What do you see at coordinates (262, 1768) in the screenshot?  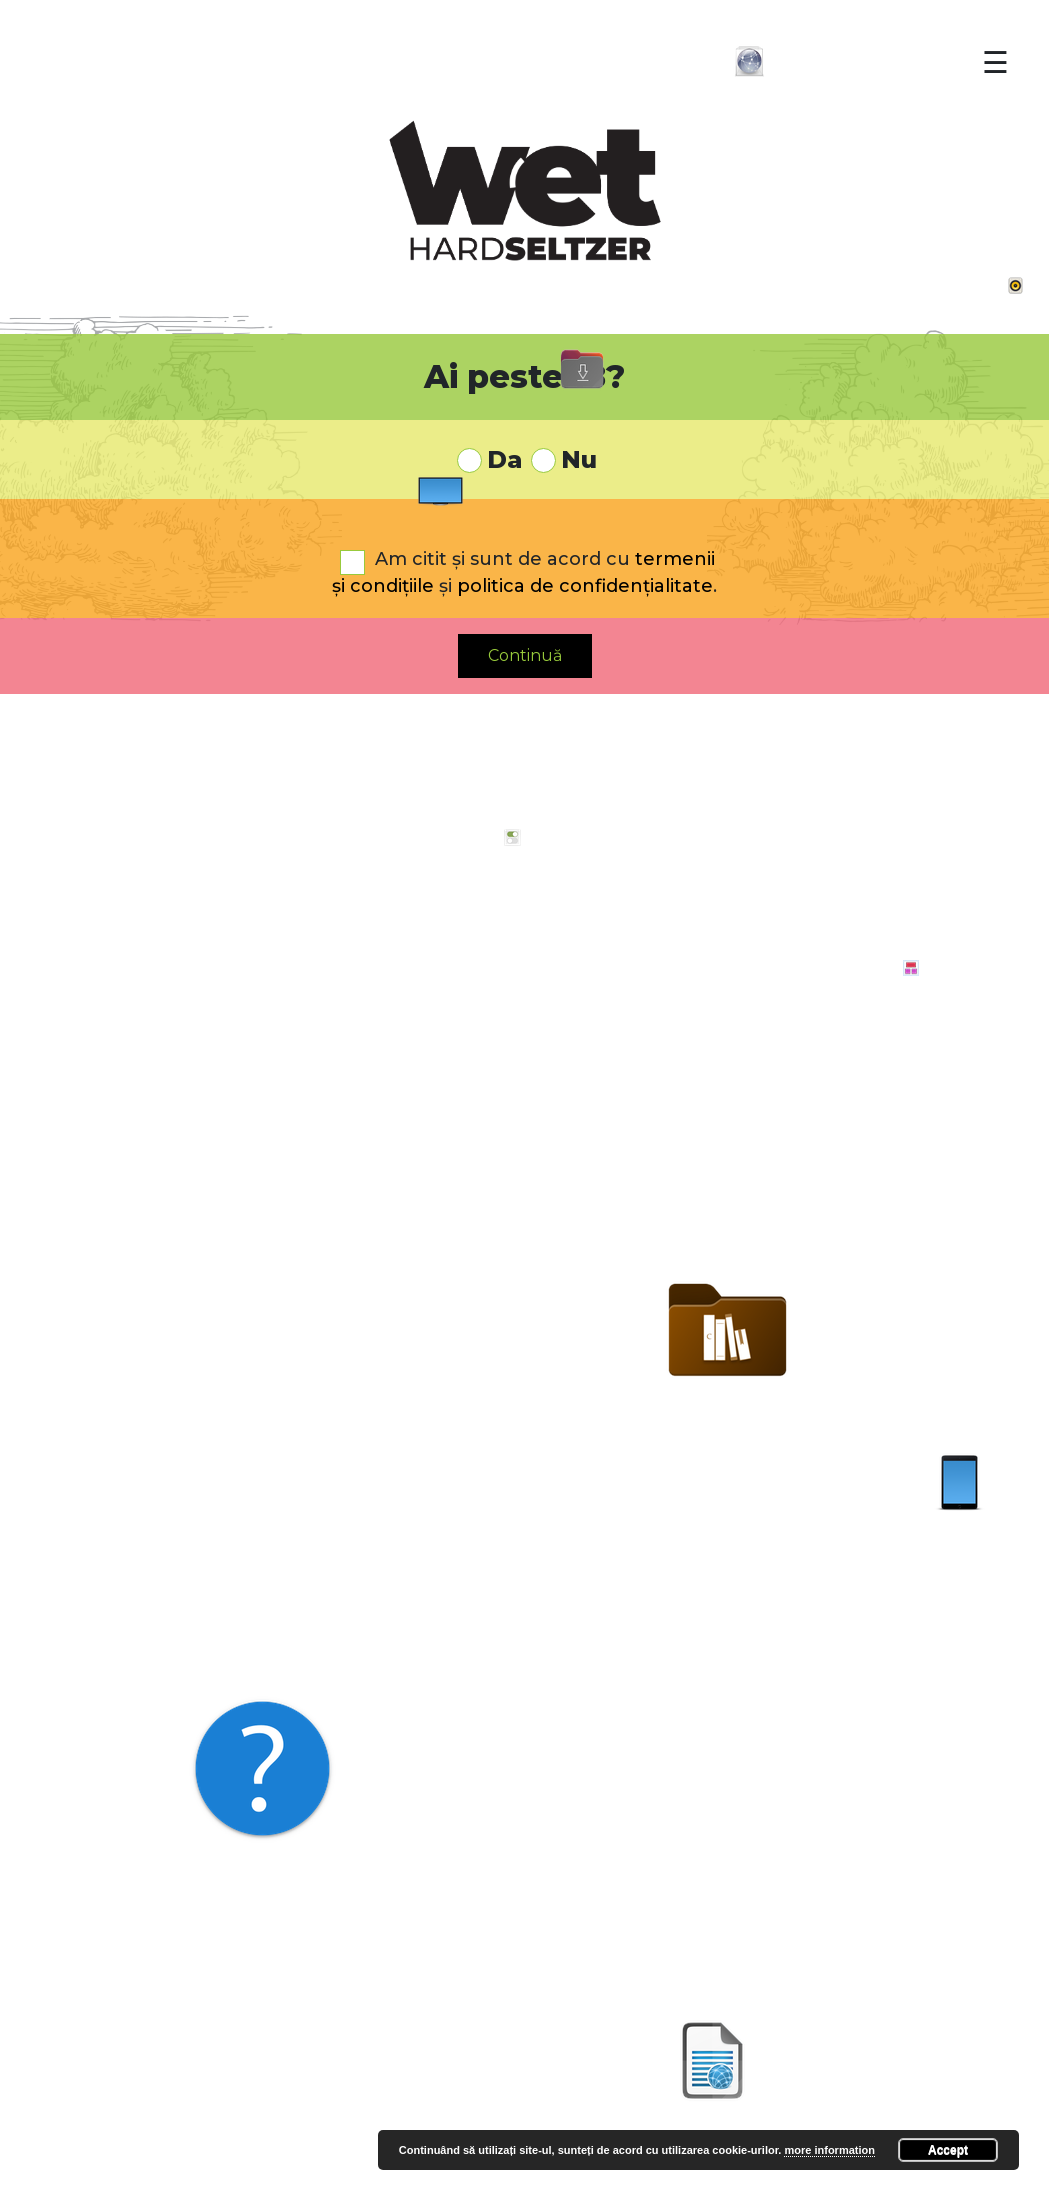 I see `indicates help or additional information is available` at bounding box center [262, 1768].